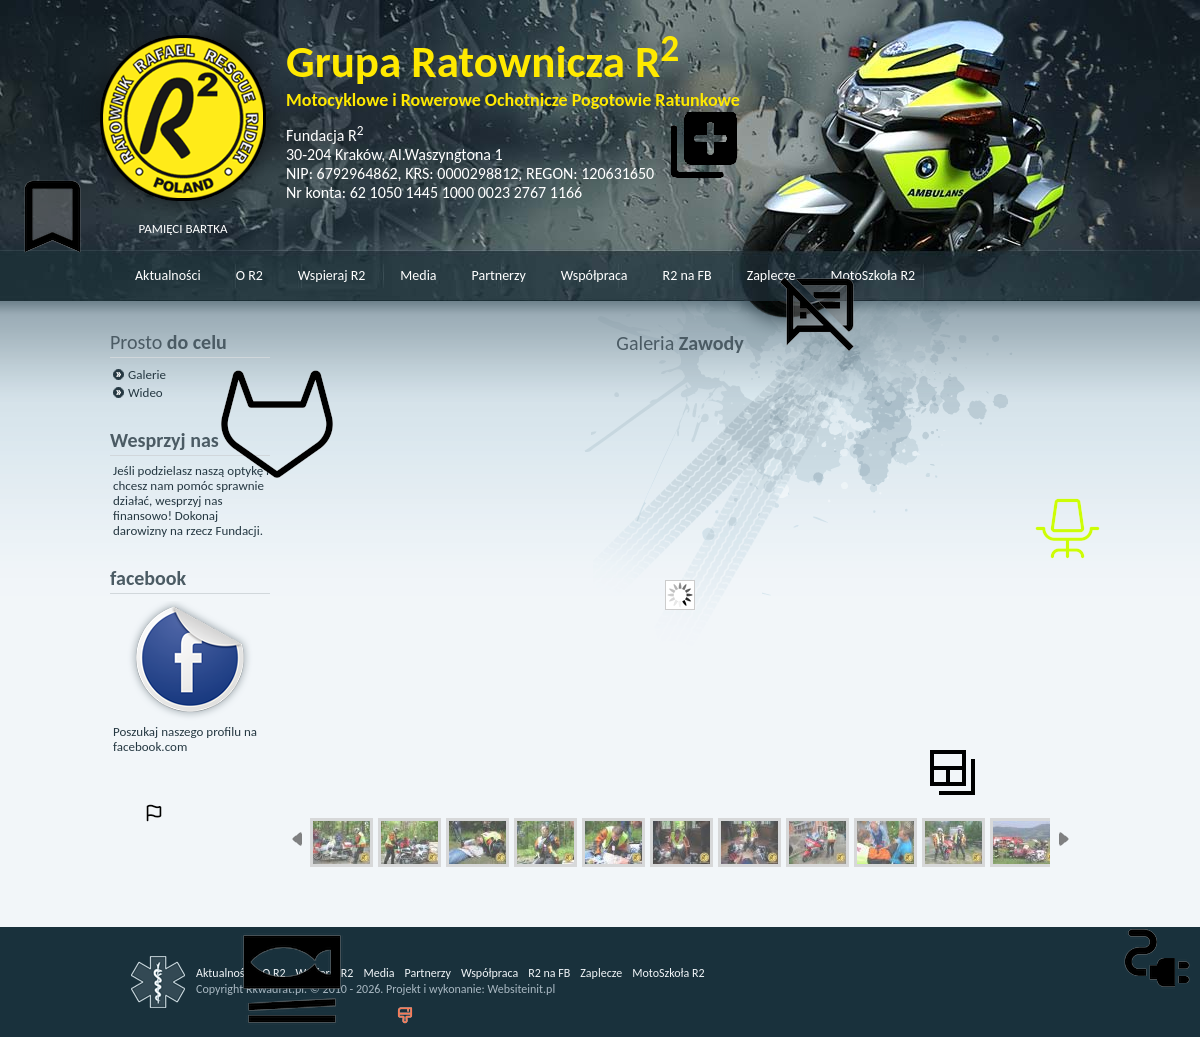  I want to click on find nearby electrical or charging services, so click(1157, 958).